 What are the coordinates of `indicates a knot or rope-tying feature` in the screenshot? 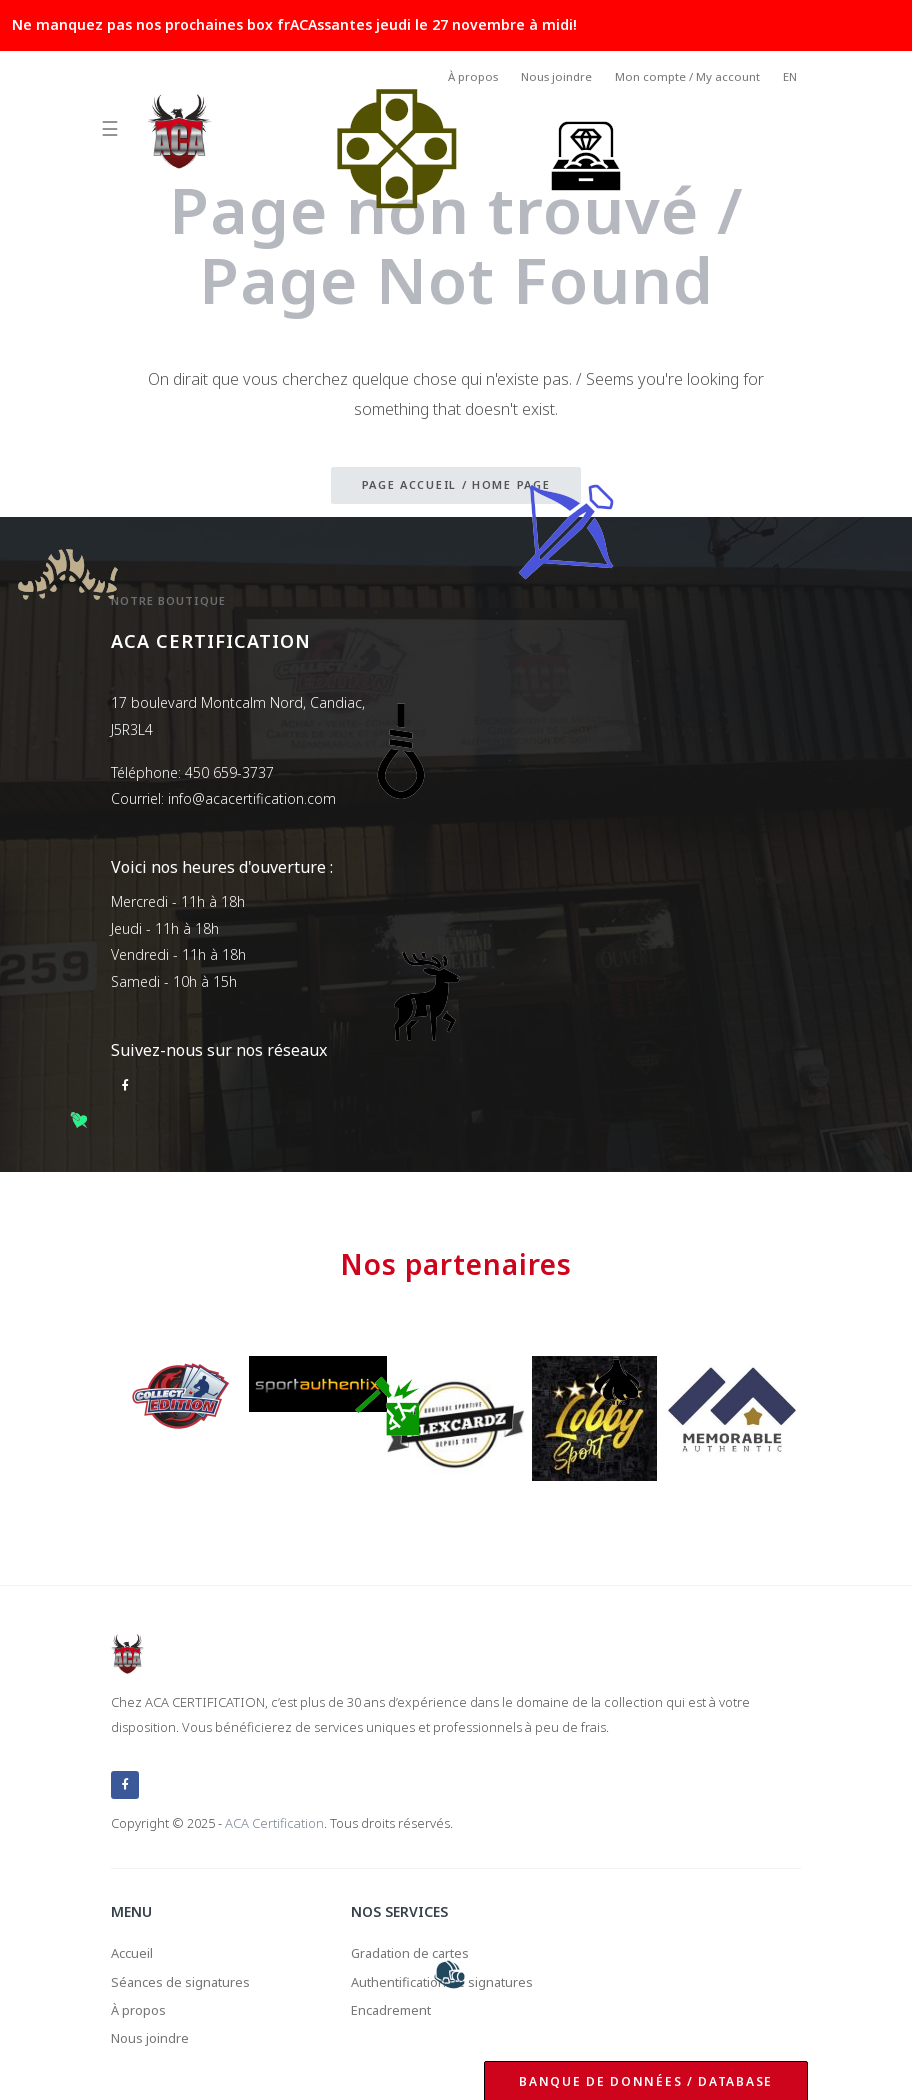 It's located at (401, 751).